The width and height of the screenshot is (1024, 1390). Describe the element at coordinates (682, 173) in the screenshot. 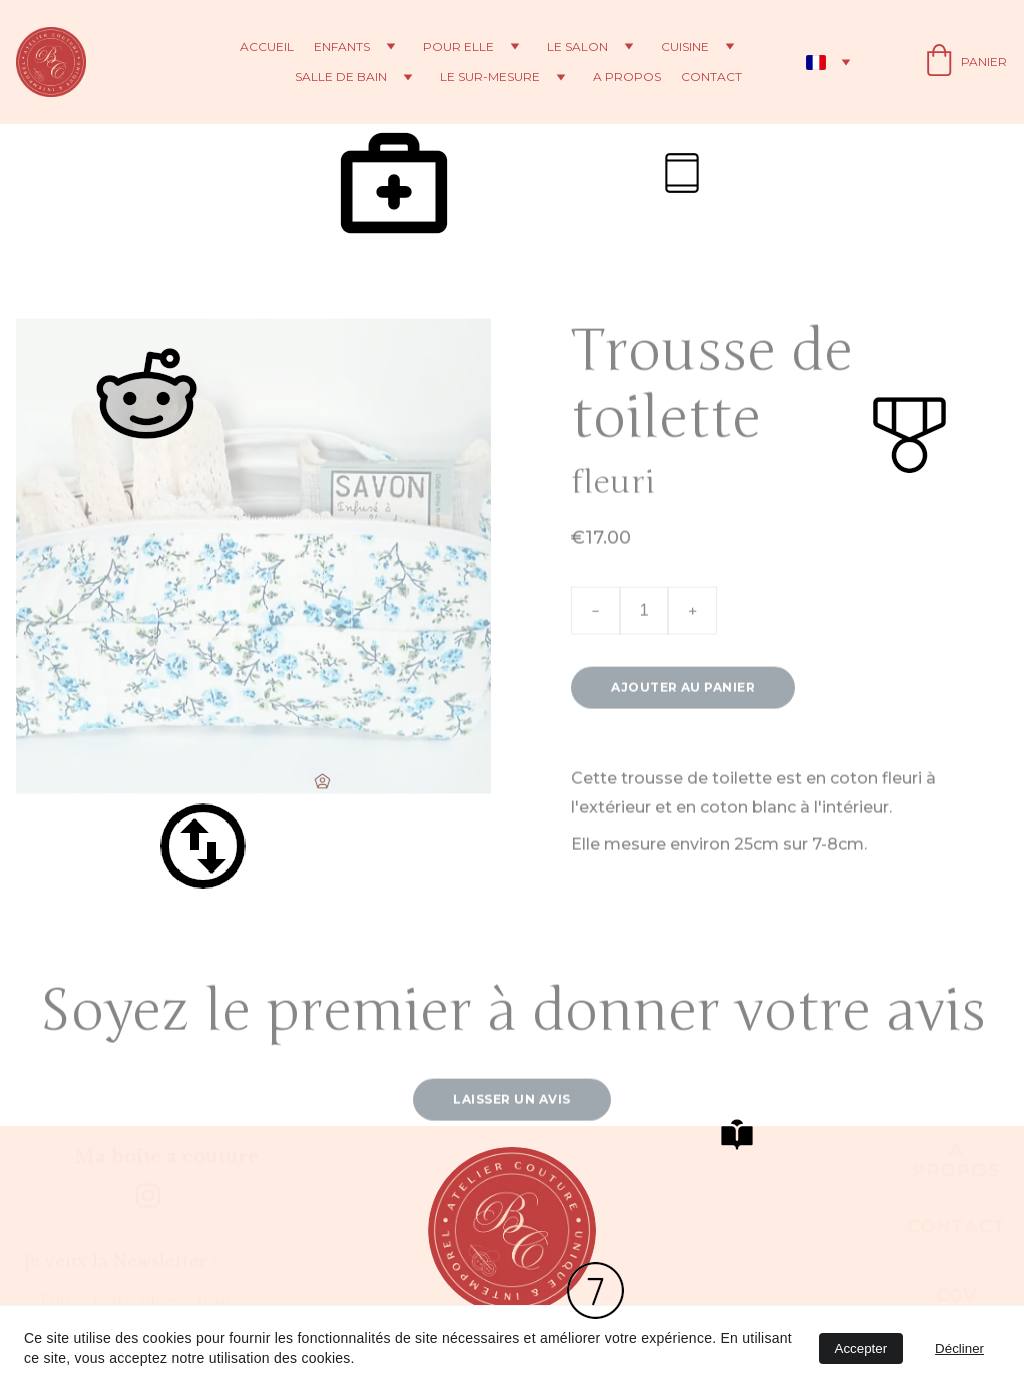

I see `switch to tablet view or layout` at that location.